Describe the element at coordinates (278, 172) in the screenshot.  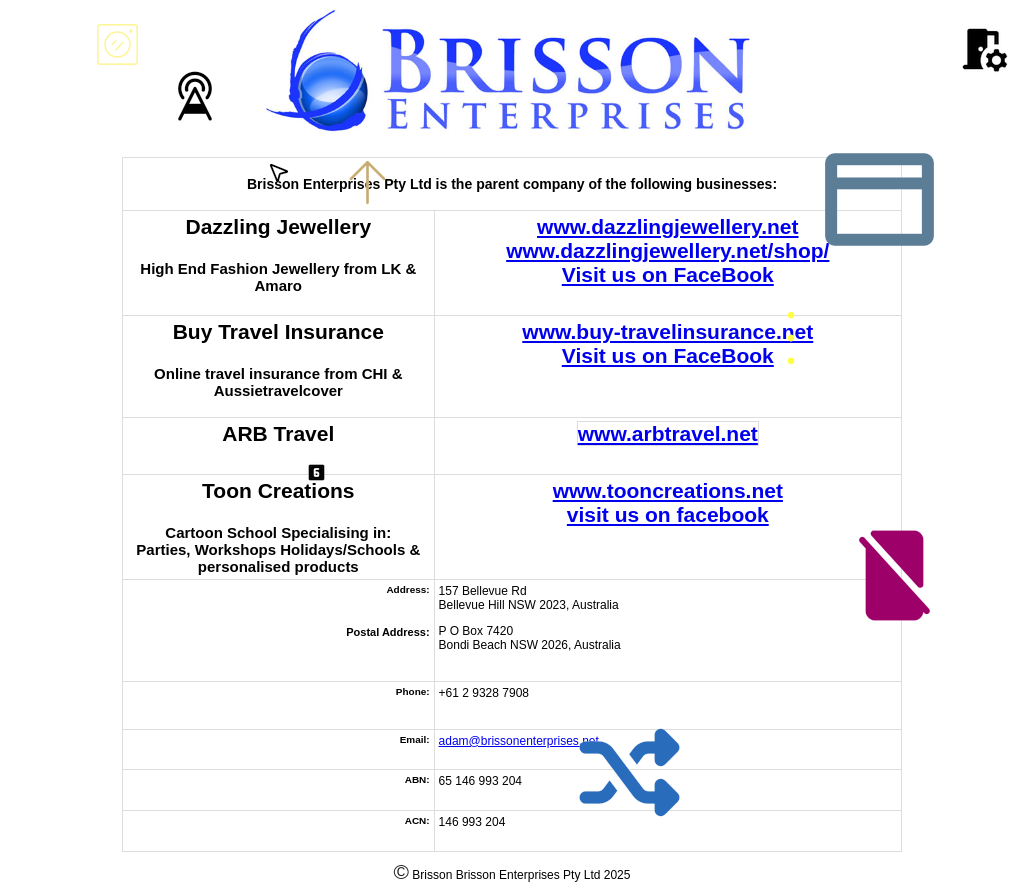
I see `cursor or pointer indicator` at that location.